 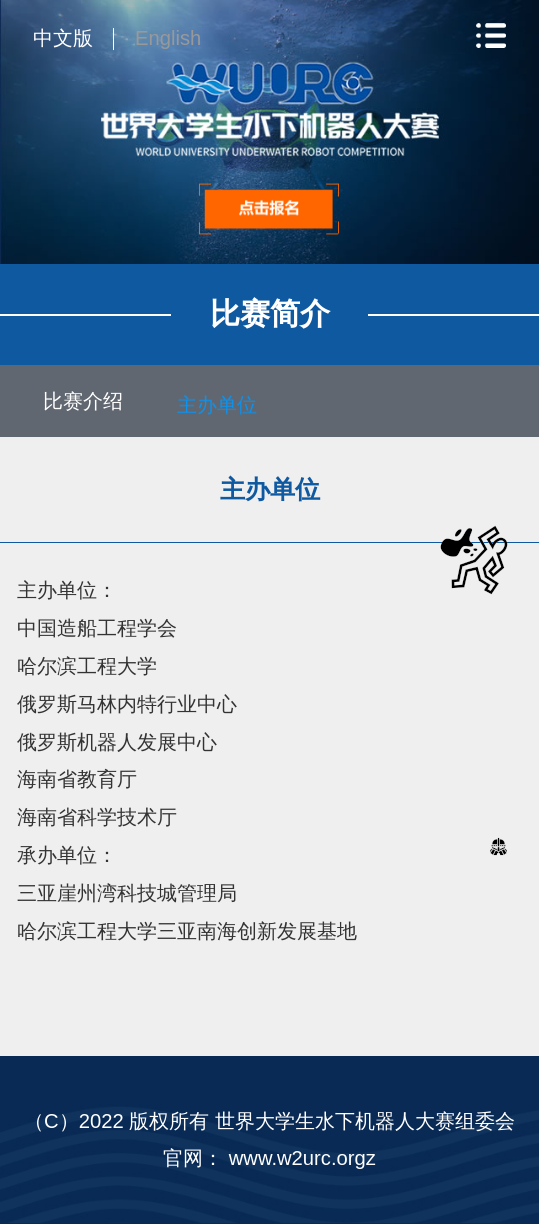 I want to click on select dwarf character class, so click(x=498, y=846).